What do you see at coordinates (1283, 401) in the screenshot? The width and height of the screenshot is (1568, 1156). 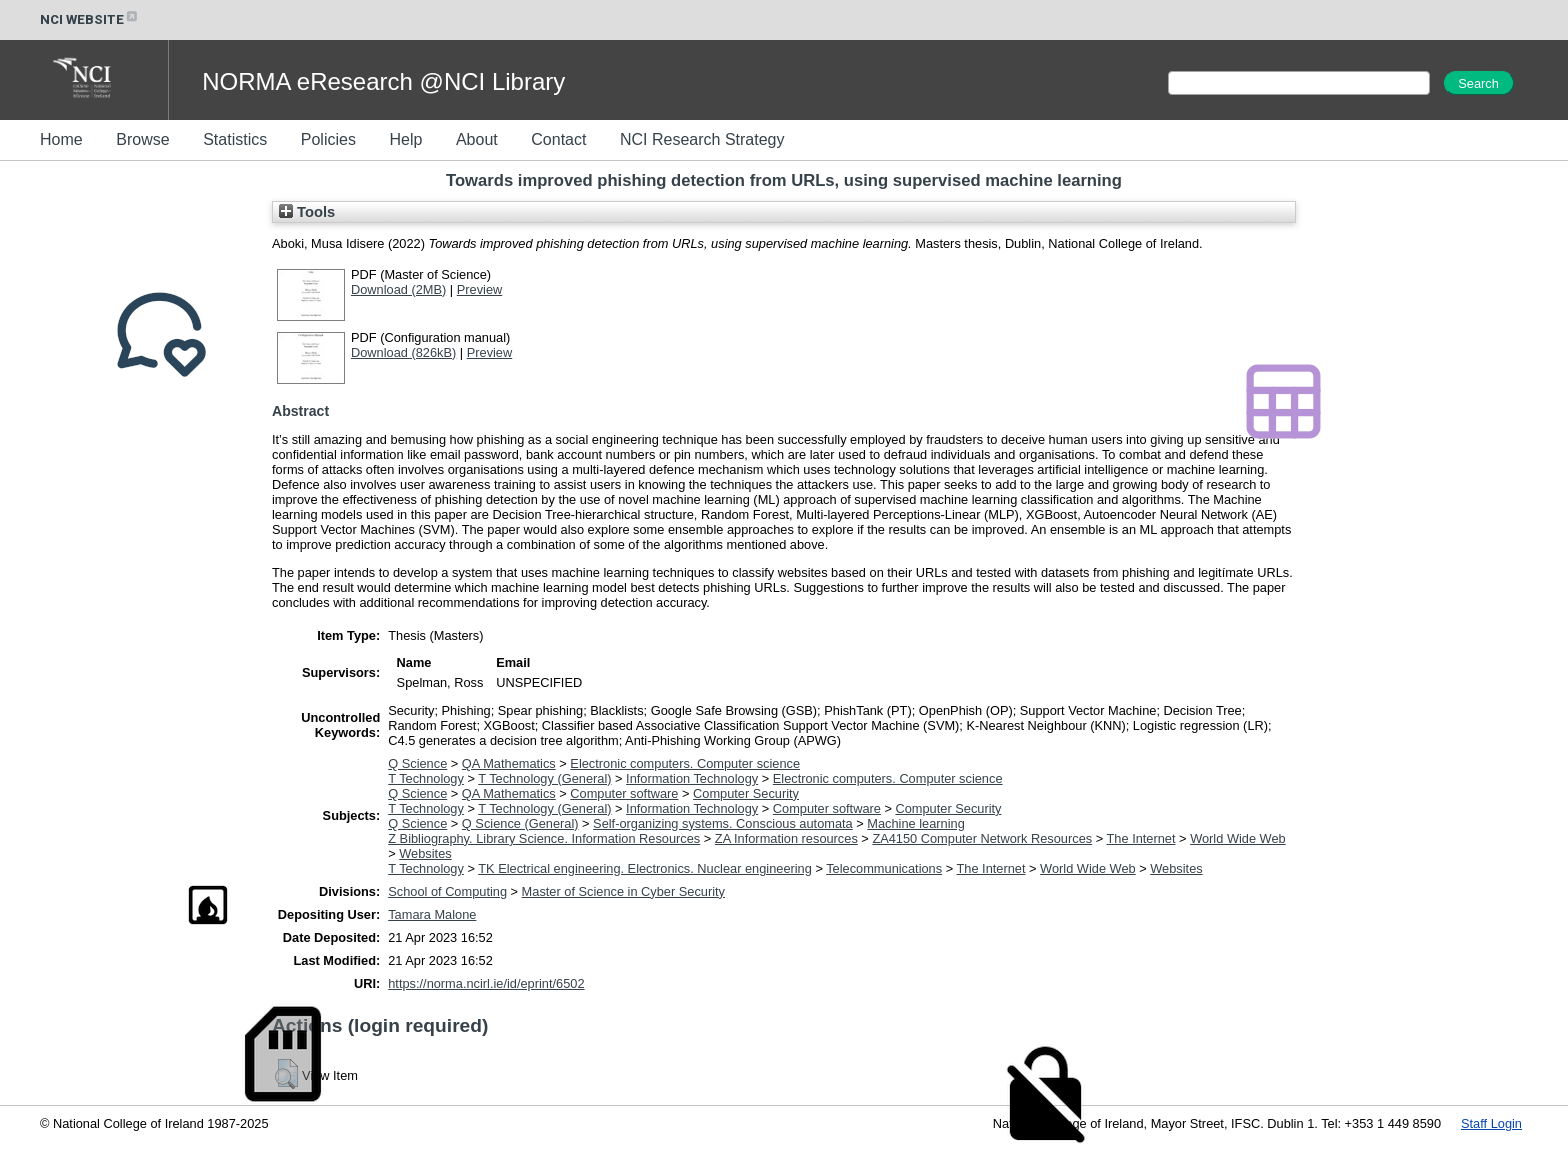 I see `open spreadsheet or data table` at bounding box center [1283, 401].